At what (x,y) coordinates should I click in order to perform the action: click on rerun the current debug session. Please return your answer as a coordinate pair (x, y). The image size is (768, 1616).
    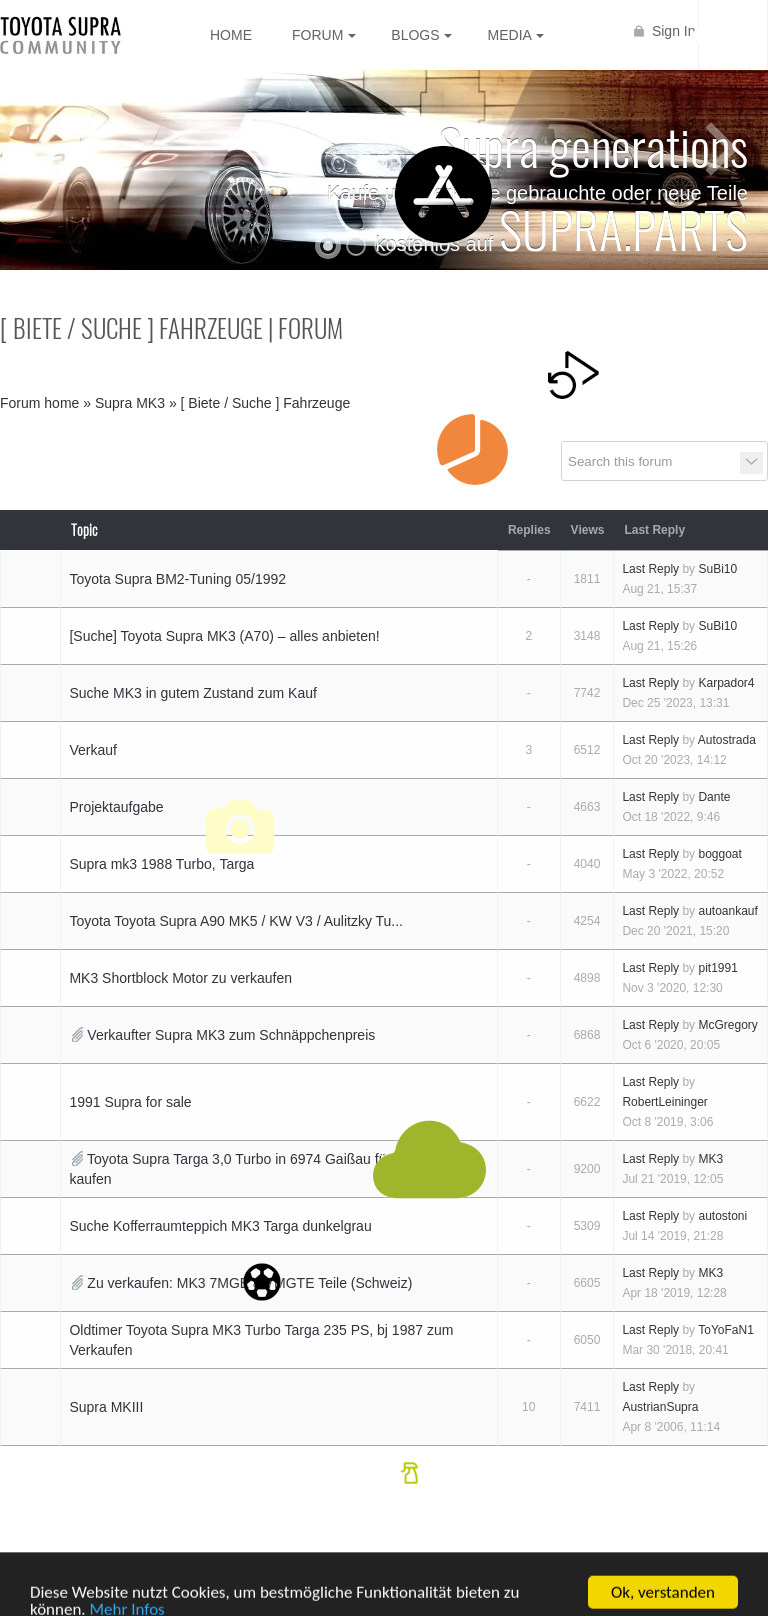
    Looking at the image, I should click on (575, 371).